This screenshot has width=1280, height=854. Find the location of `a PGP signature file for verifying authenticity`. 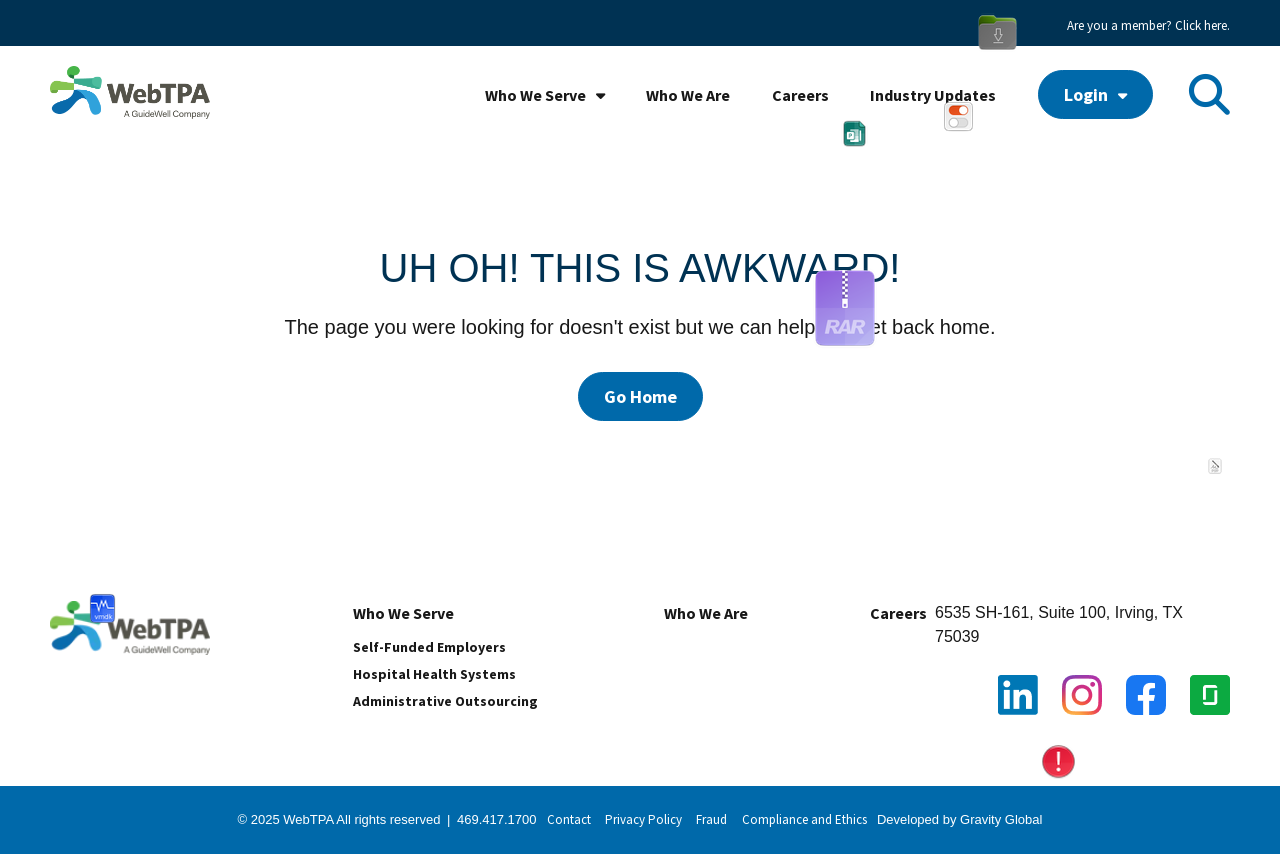

a PGP signature file for verifying authenticity is located at coordinates (1215, 466).